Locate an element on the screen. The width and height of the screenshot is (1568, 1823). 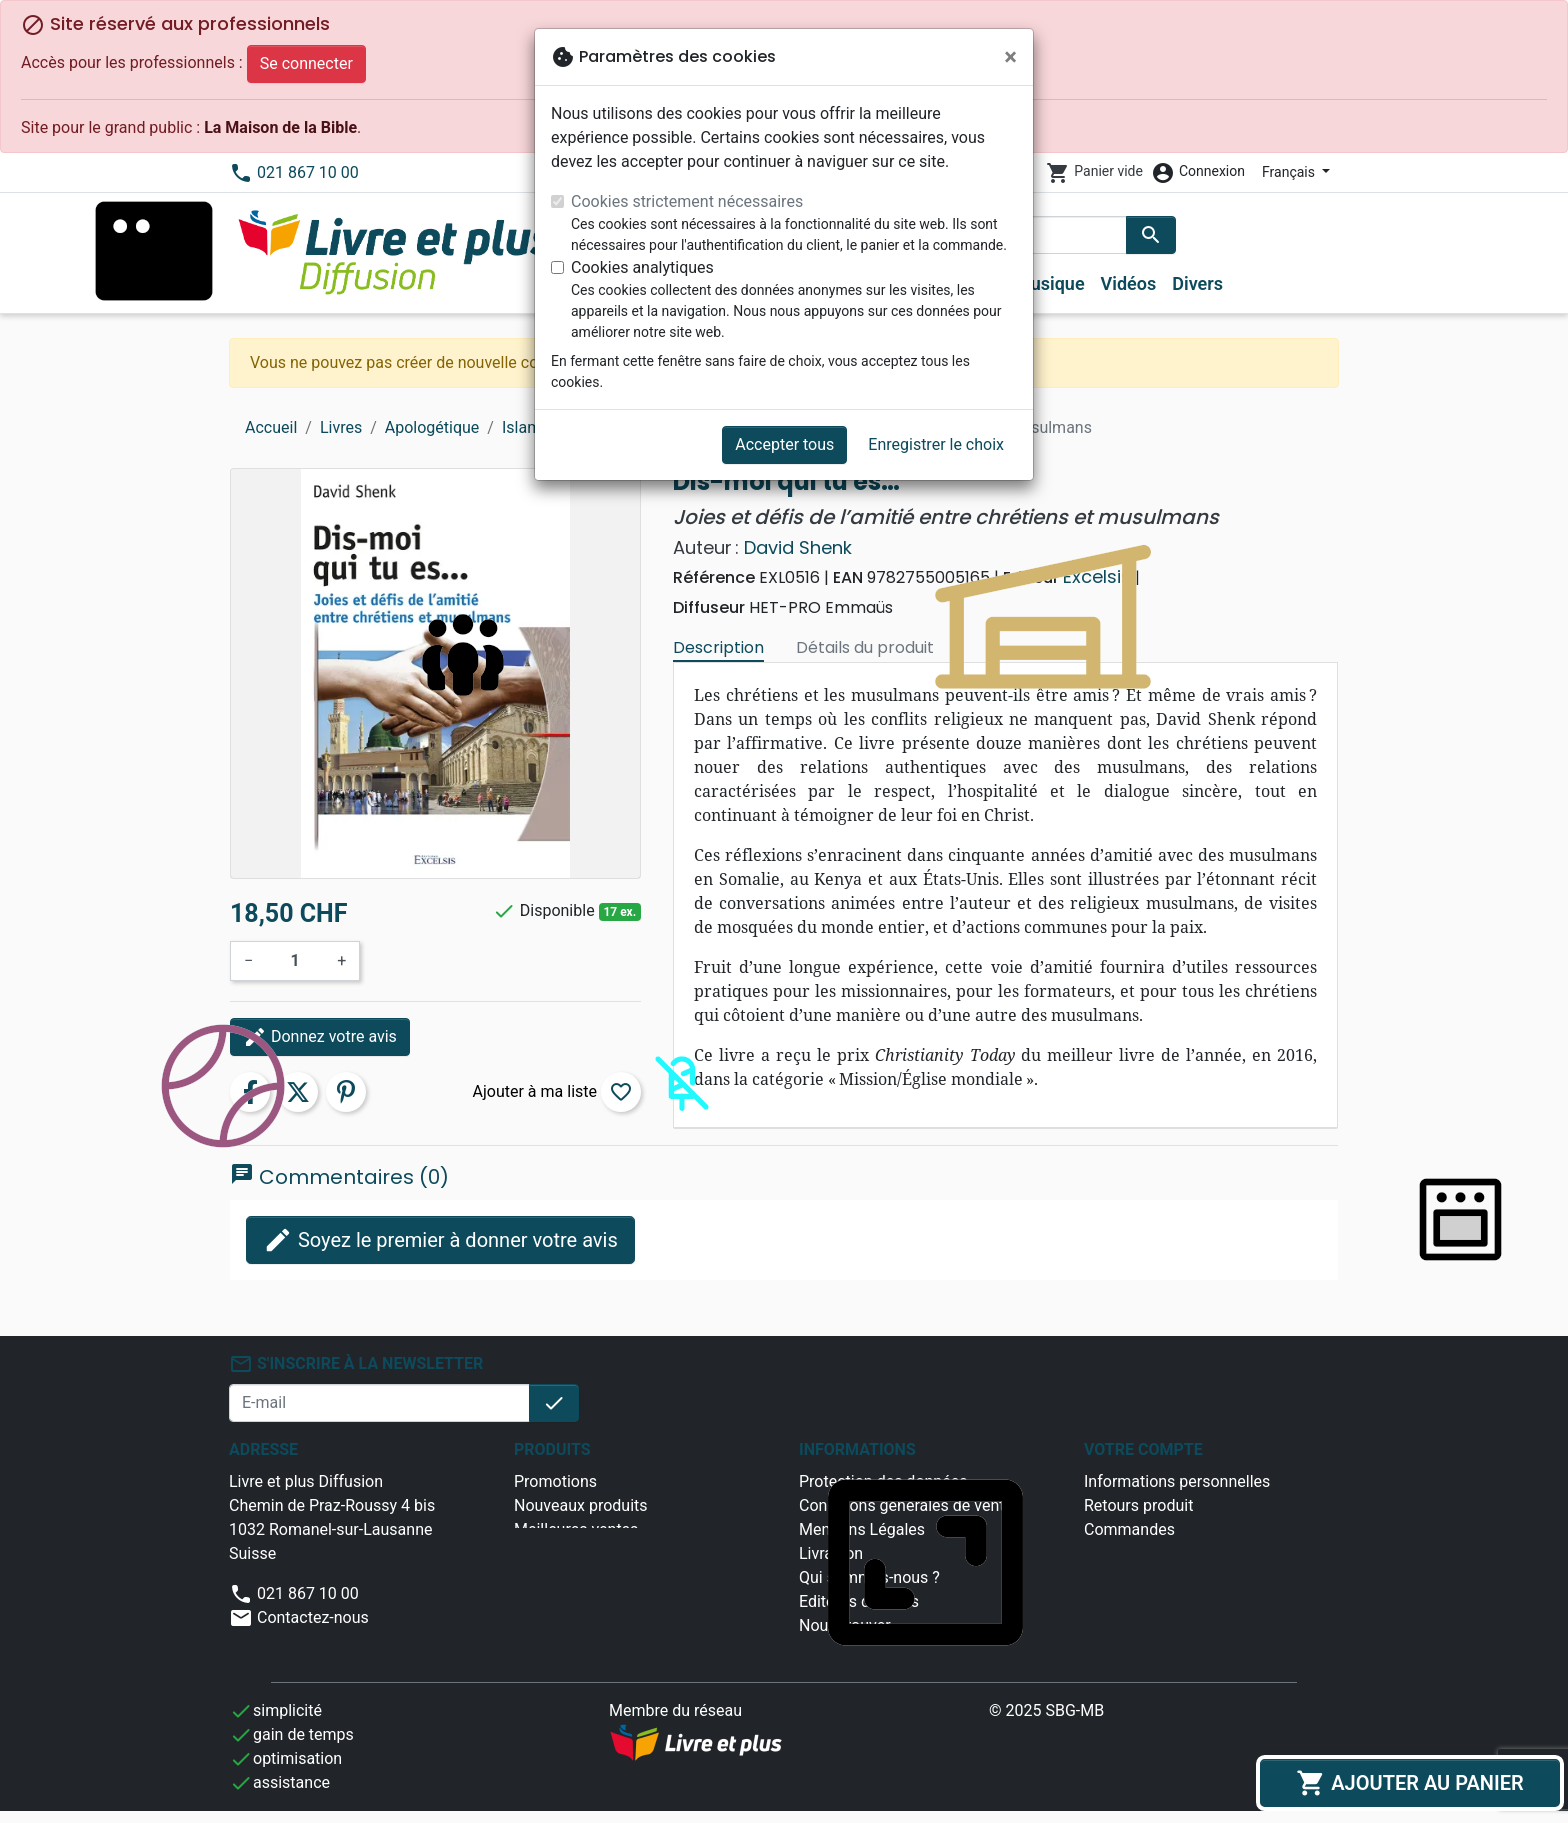
enter fullscreen mode is located at coordinates (925, 1562).